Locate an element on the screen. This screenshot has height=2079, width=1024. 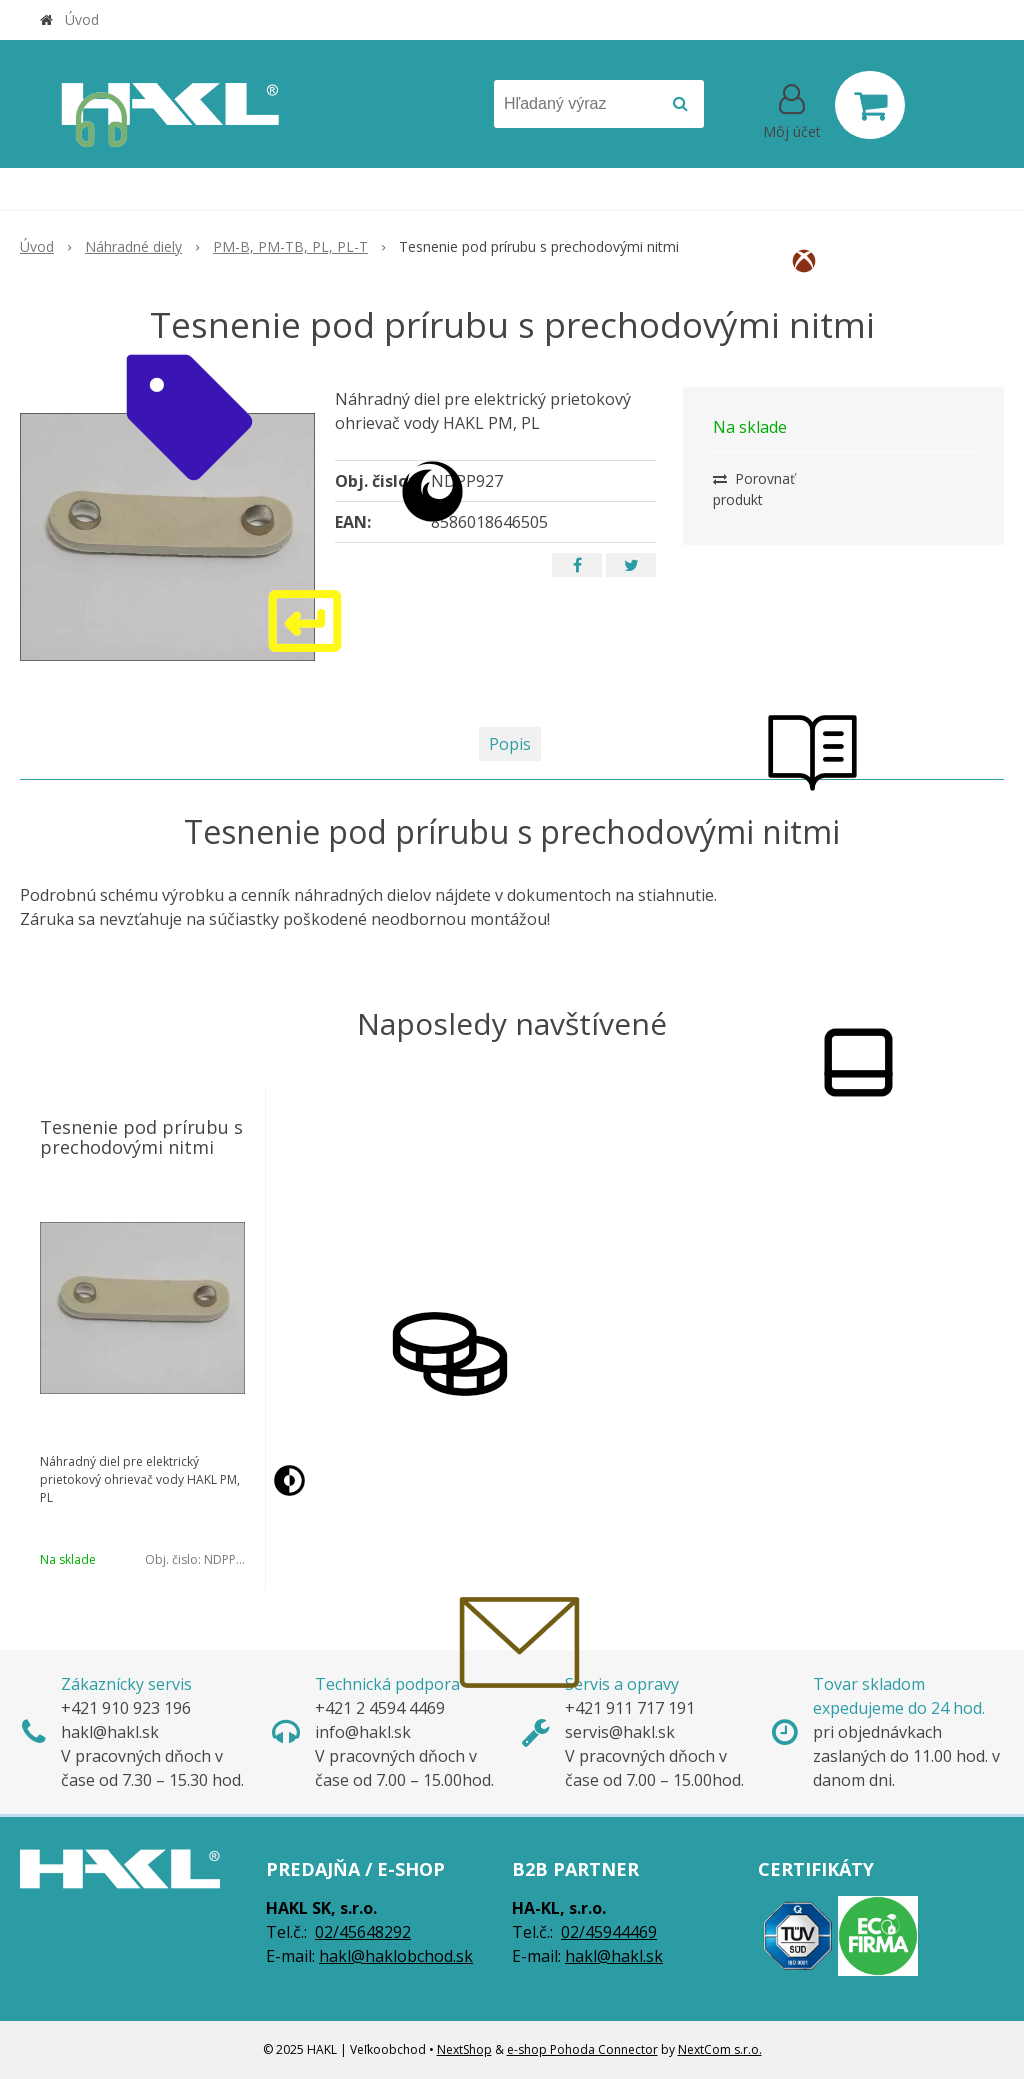
open reading mode or e-reader is located at coordinates (812, 746).